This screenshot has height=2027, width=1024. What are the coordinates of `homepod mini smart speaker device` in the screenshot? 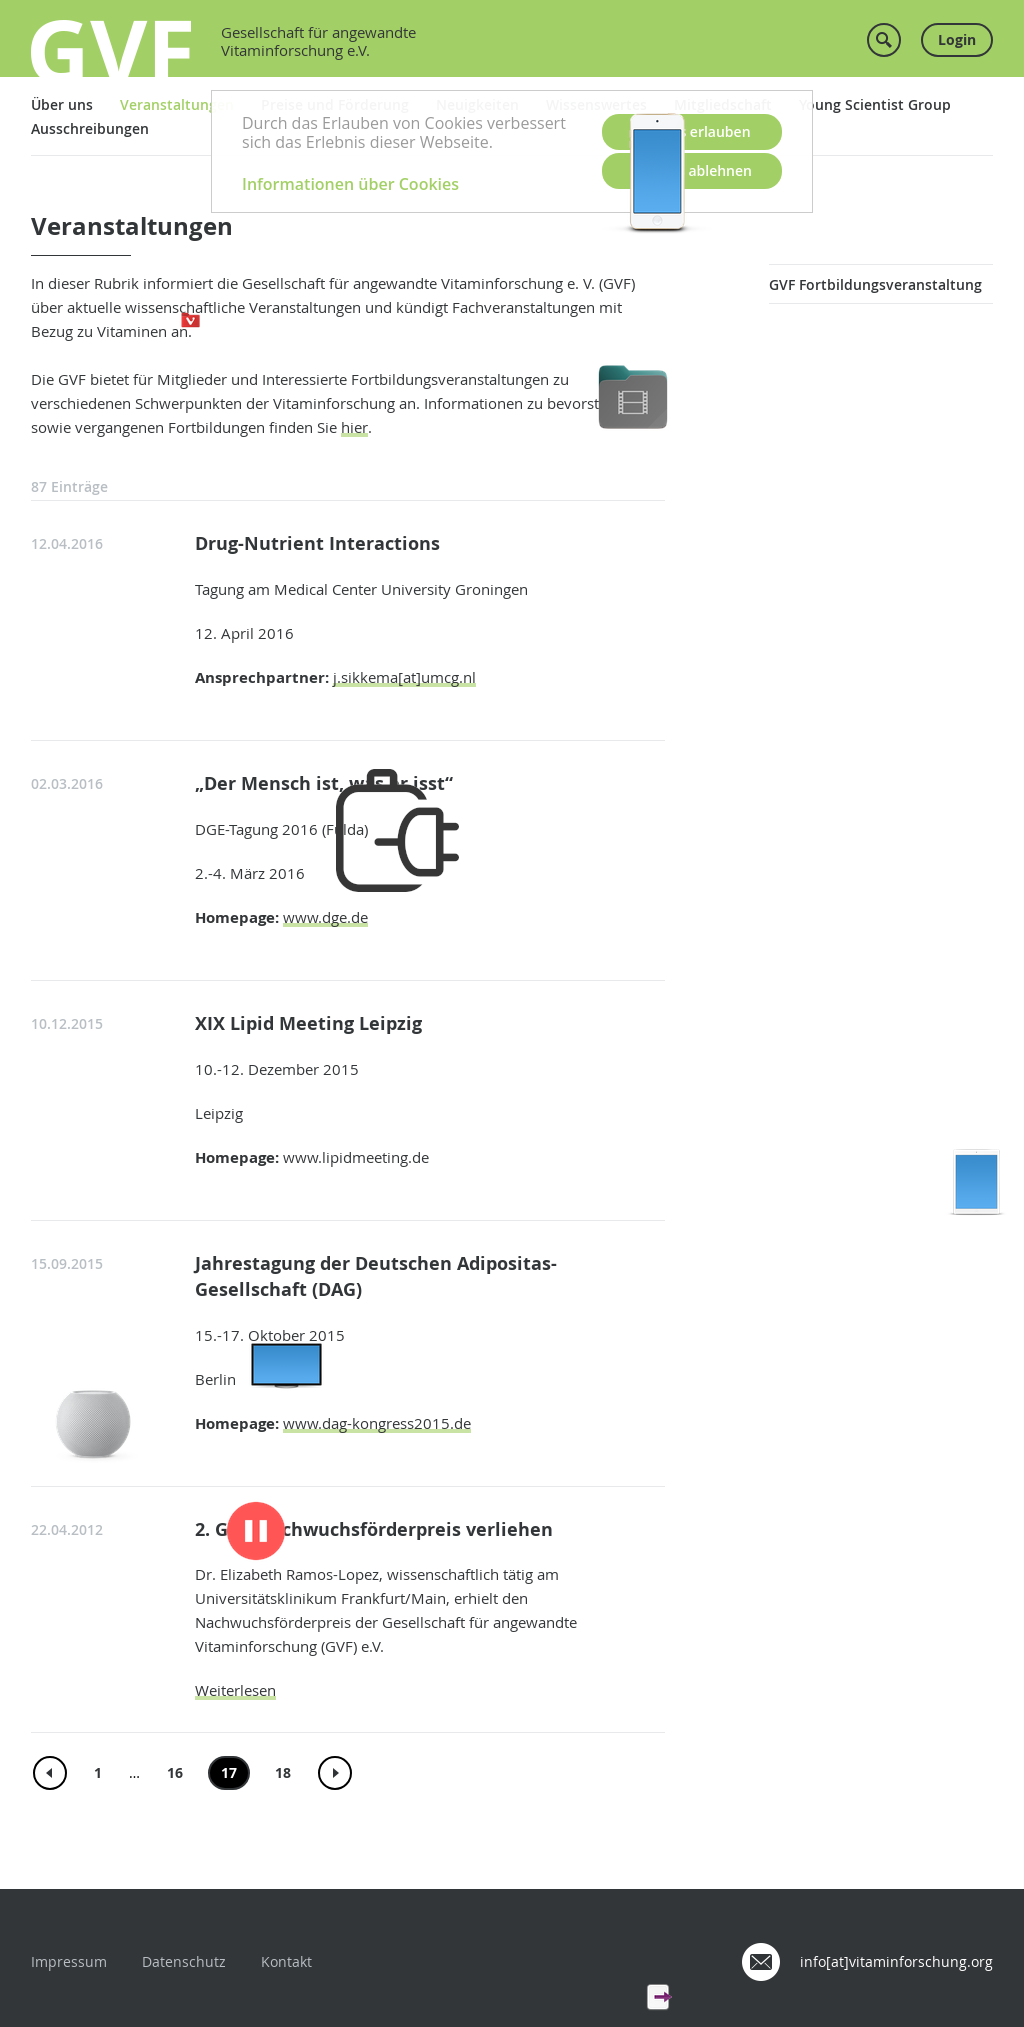 It's located at (93, 1431).